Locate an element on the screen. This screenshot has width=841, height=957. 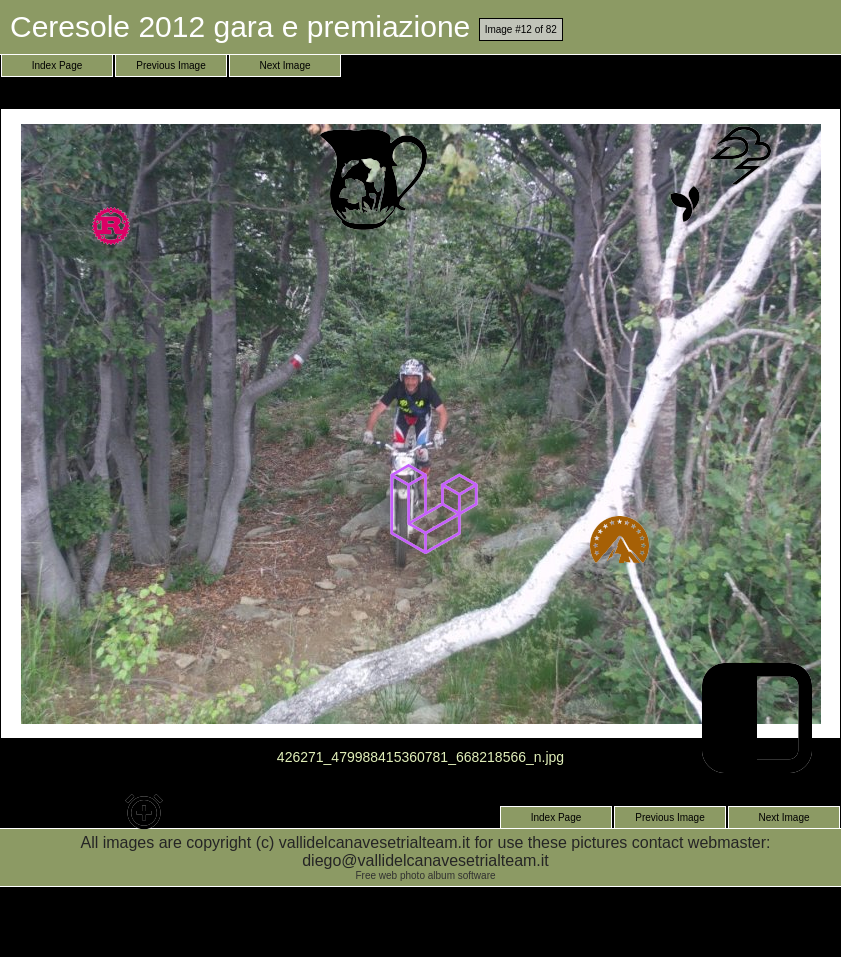
shields.io logo - a service for generating status badges is located at coordinates (757, 718).